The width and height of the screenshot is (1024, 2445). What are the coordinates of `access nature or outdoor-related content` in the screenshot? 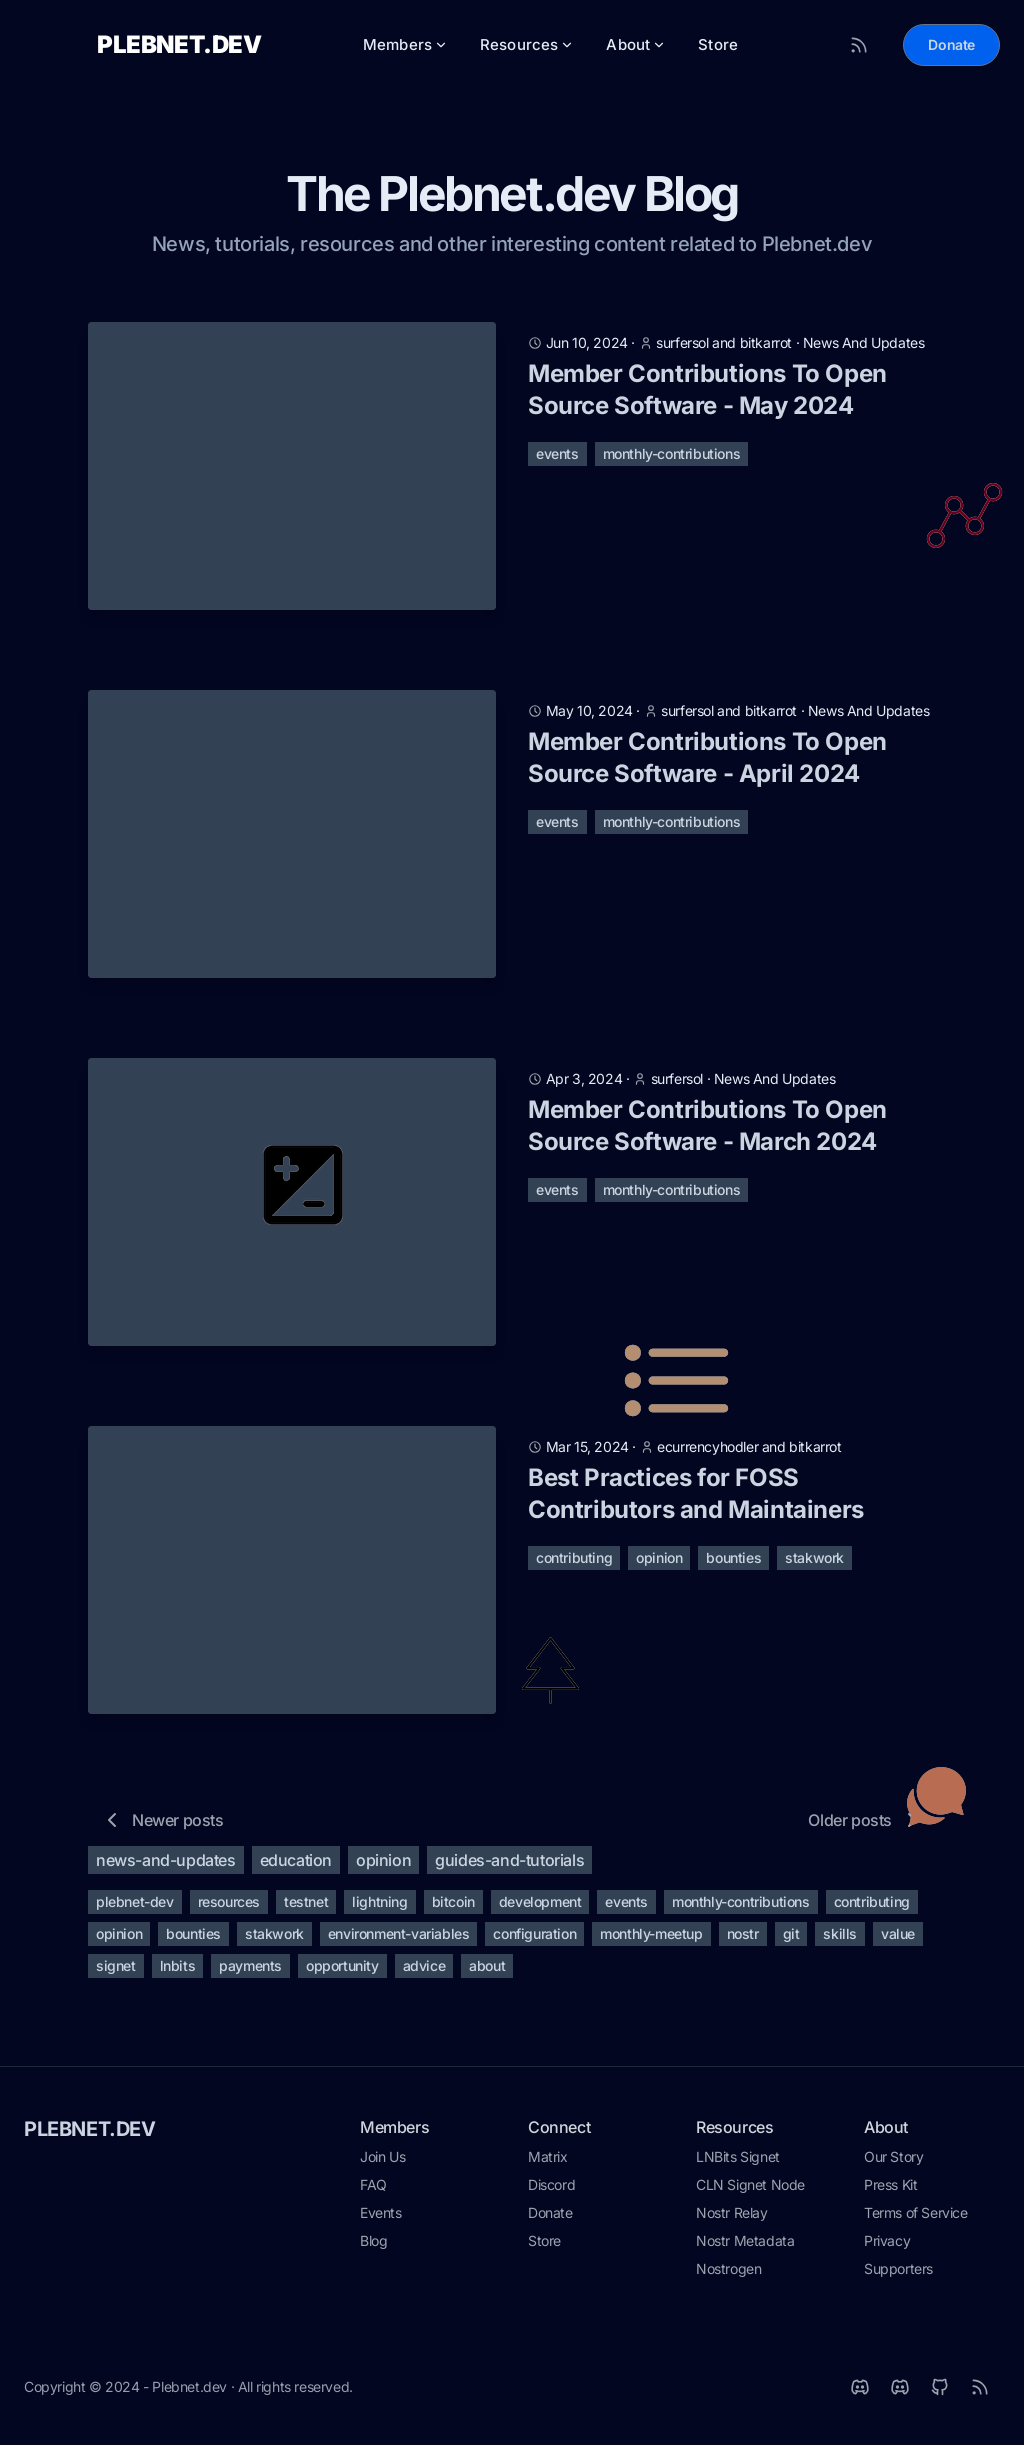 It's located at (550, 1670).